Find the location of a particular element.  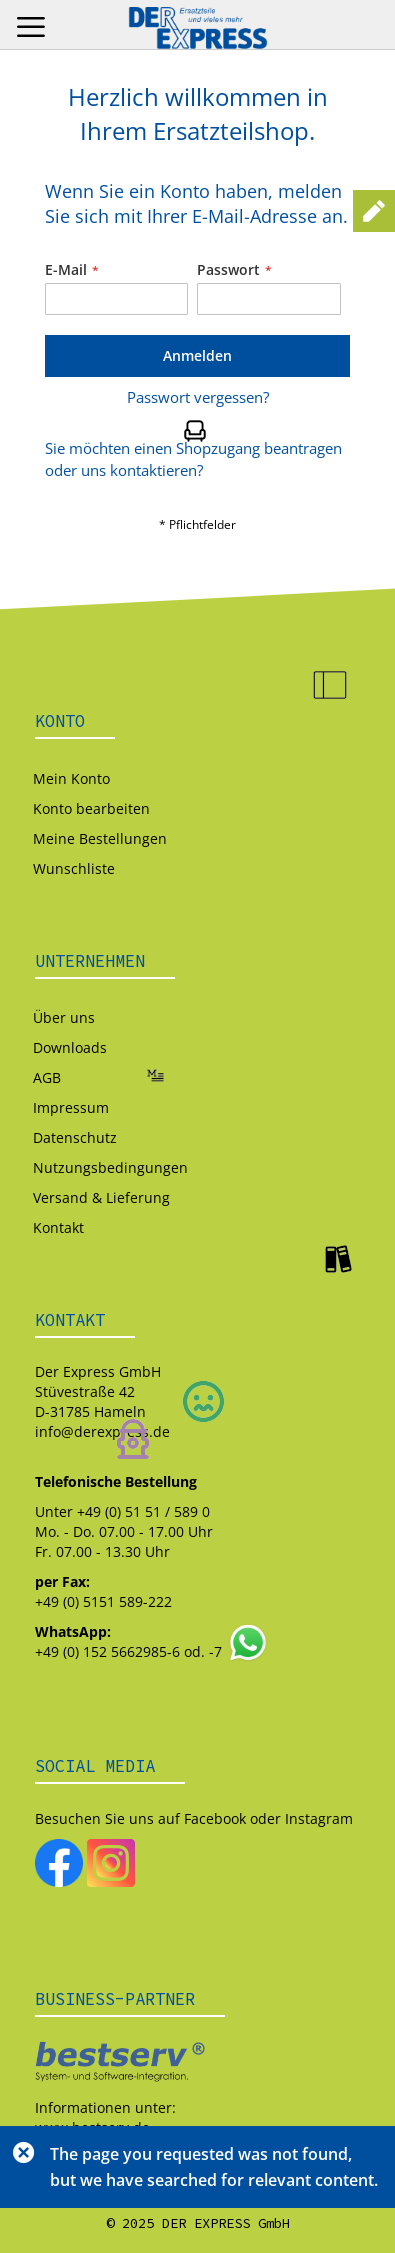

indicates anxious or nervous status is located at coordinates (203, 1401).